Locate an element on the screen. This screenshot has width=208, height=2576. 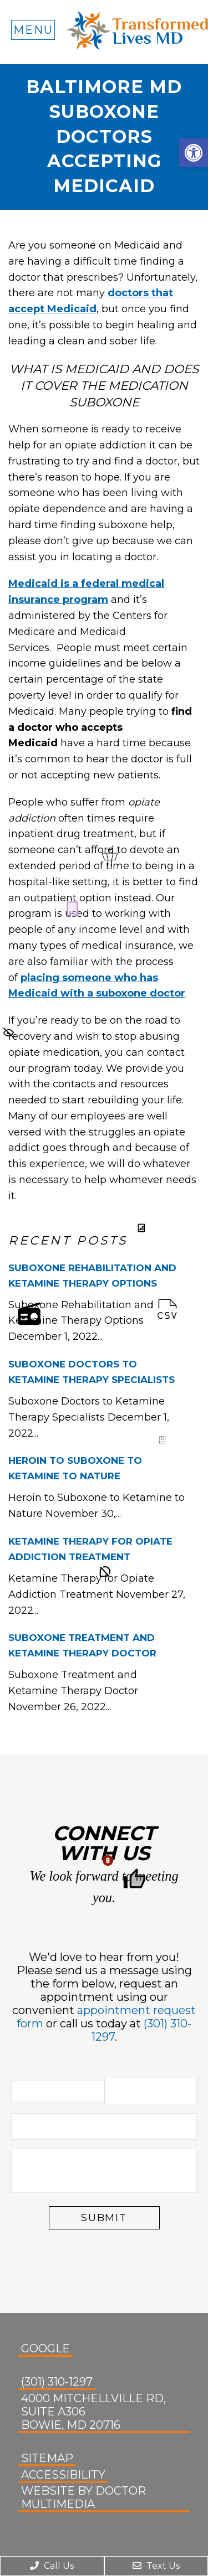
mute or disable chat notifications is located at coordinates (105, 1572).